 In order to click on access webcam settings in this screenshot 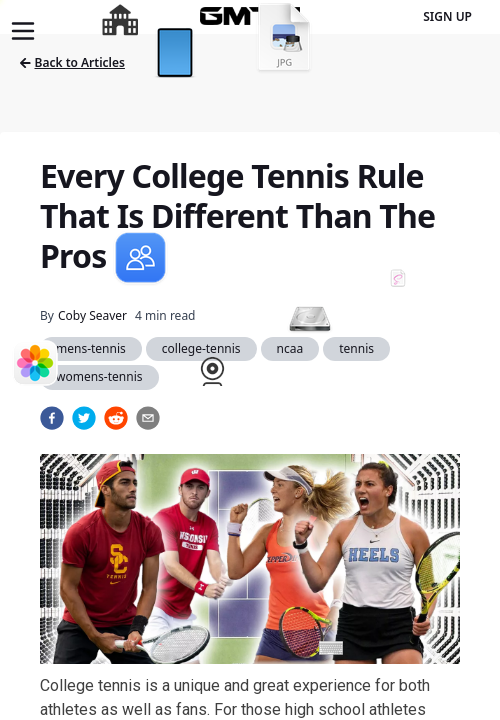, I will do `click(212, 370)`.